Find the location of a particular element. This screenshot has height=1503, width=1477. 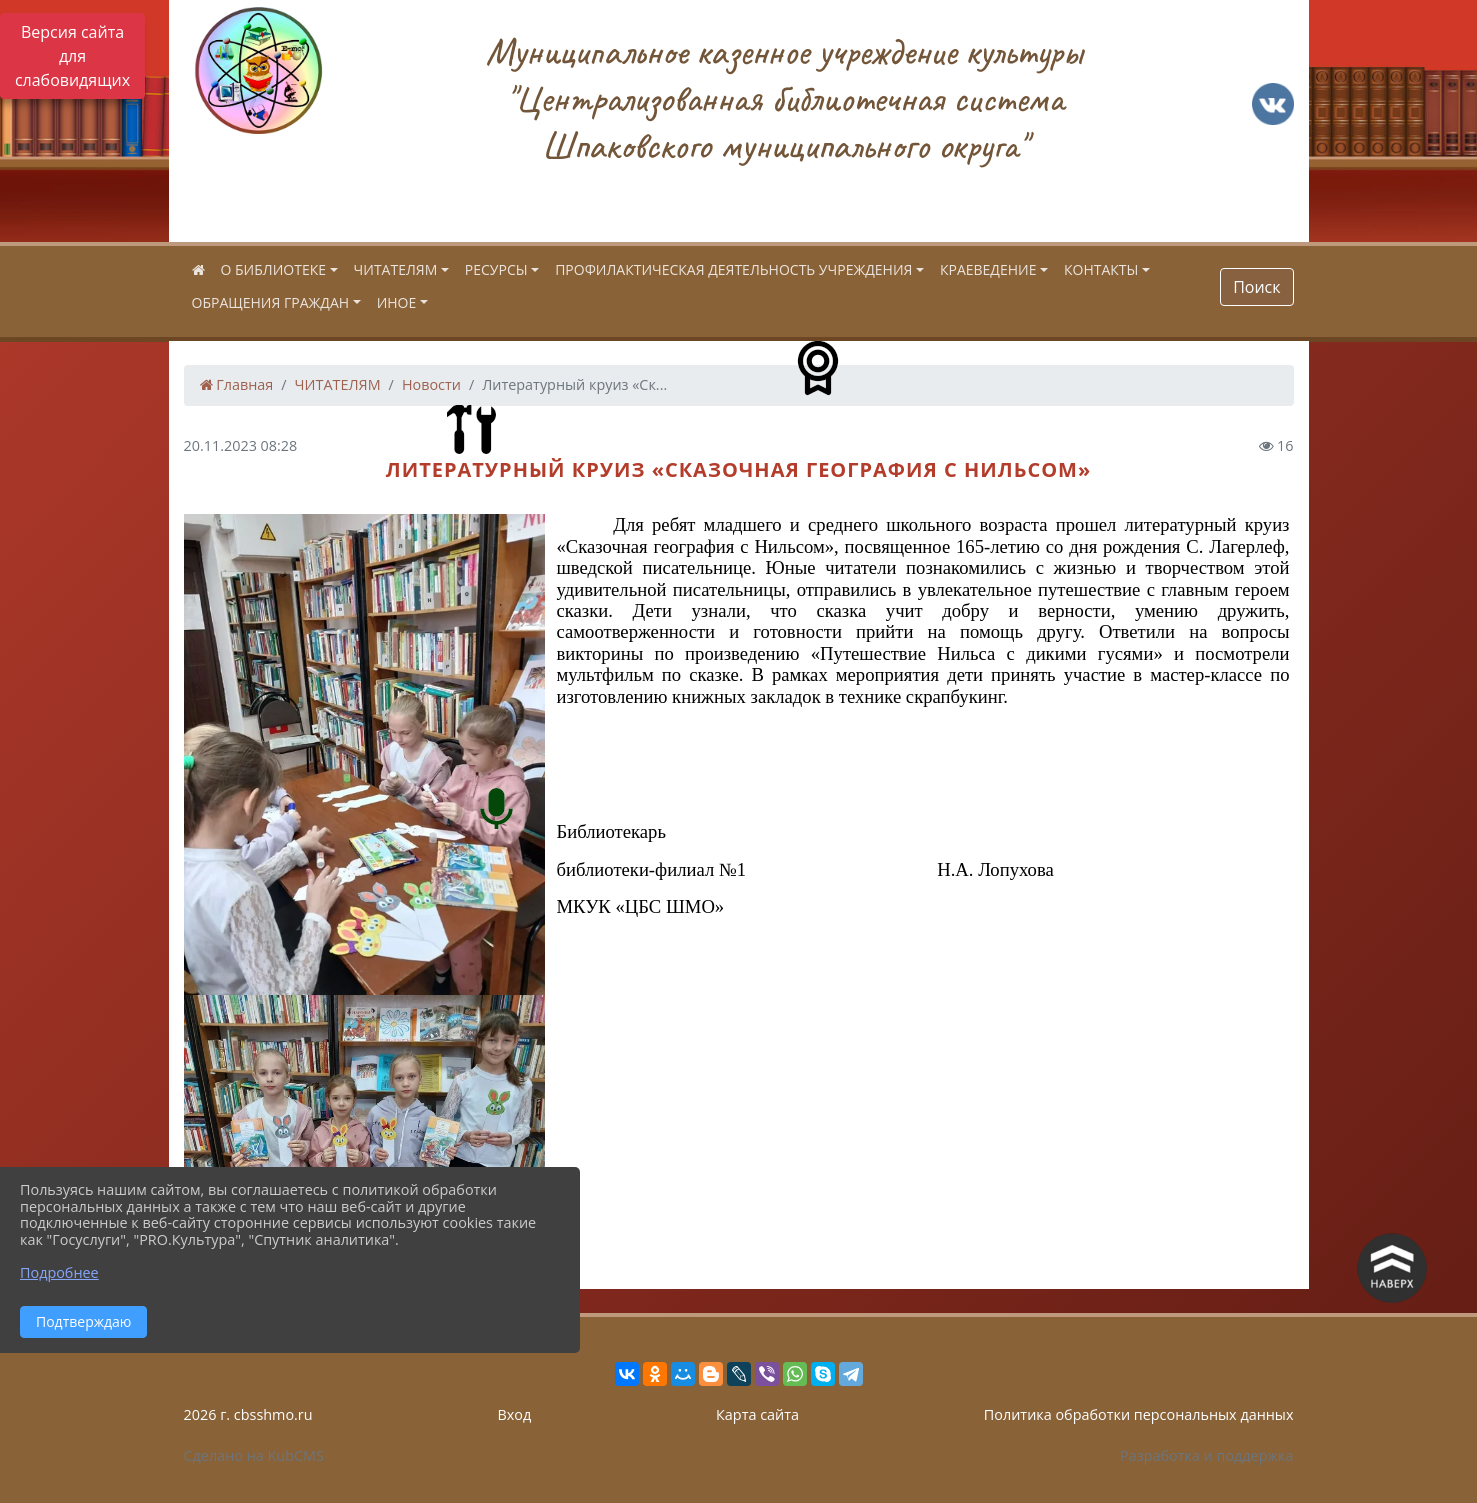

access settings or configuration options is located at coordinates (471, 429).